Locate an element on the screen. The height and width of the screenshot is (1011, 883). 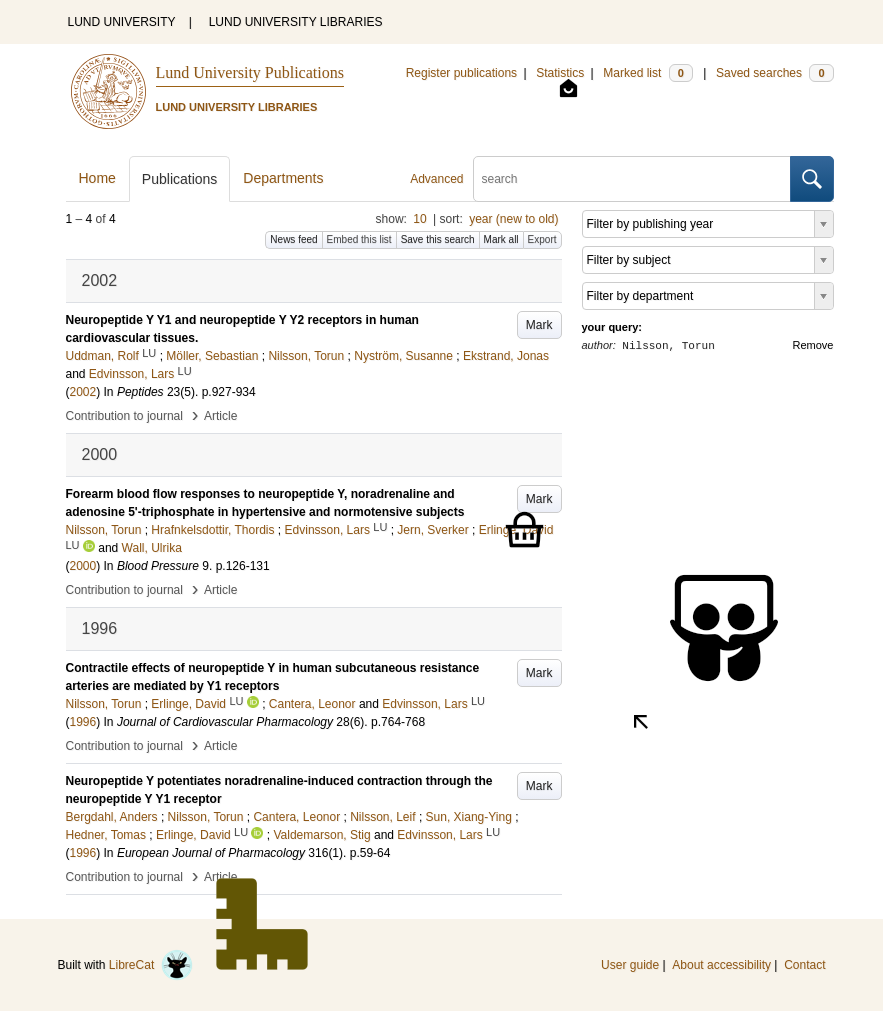
navigate back and up in the interface is located at coordinates (641, 722).